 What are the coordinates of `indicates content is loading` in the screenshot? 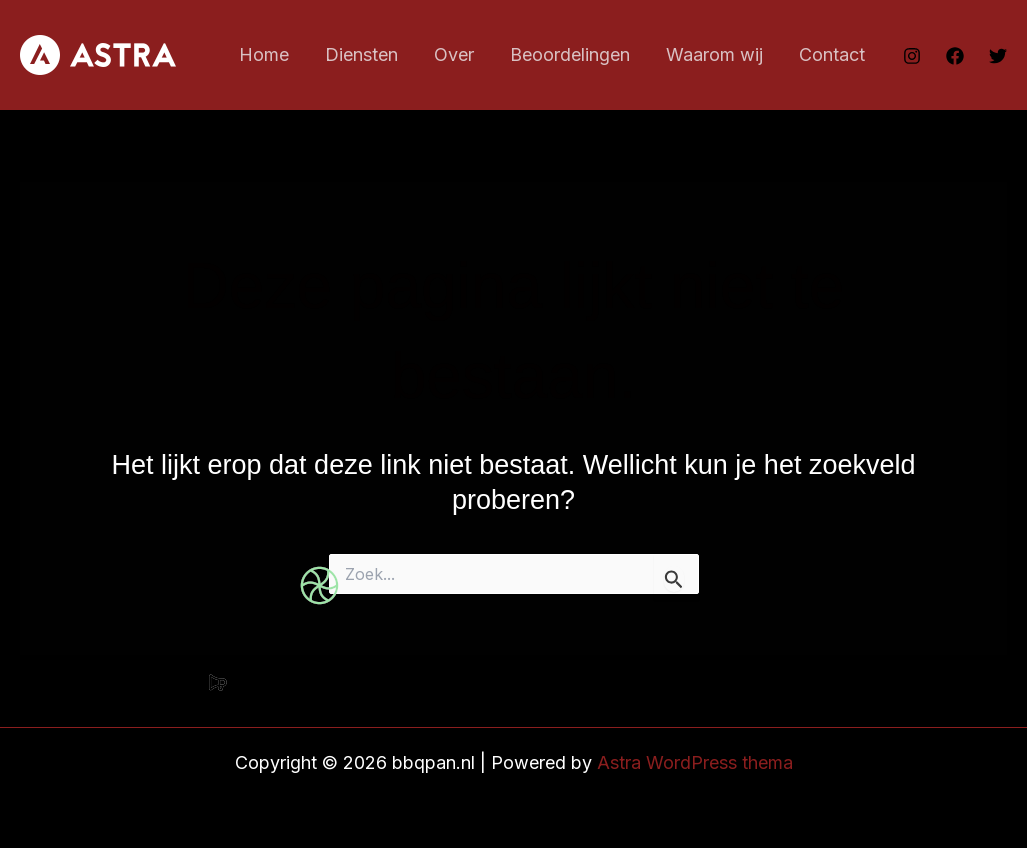 It's located at (319, 585).